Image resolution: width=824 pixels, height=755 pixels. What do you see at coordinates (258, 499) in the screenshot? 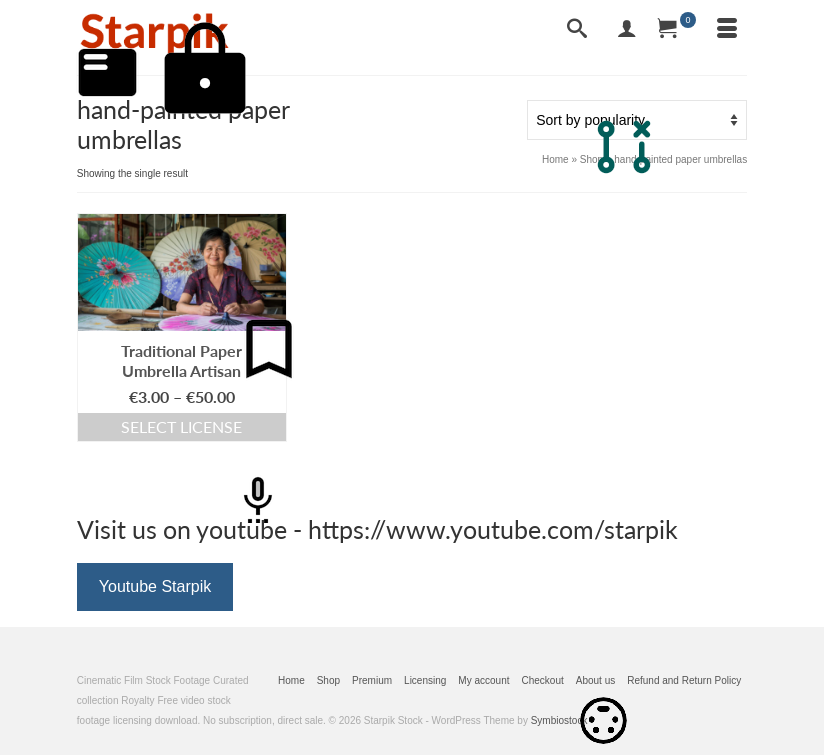
I see `access voice input settings` at bounding box center [258, 499].